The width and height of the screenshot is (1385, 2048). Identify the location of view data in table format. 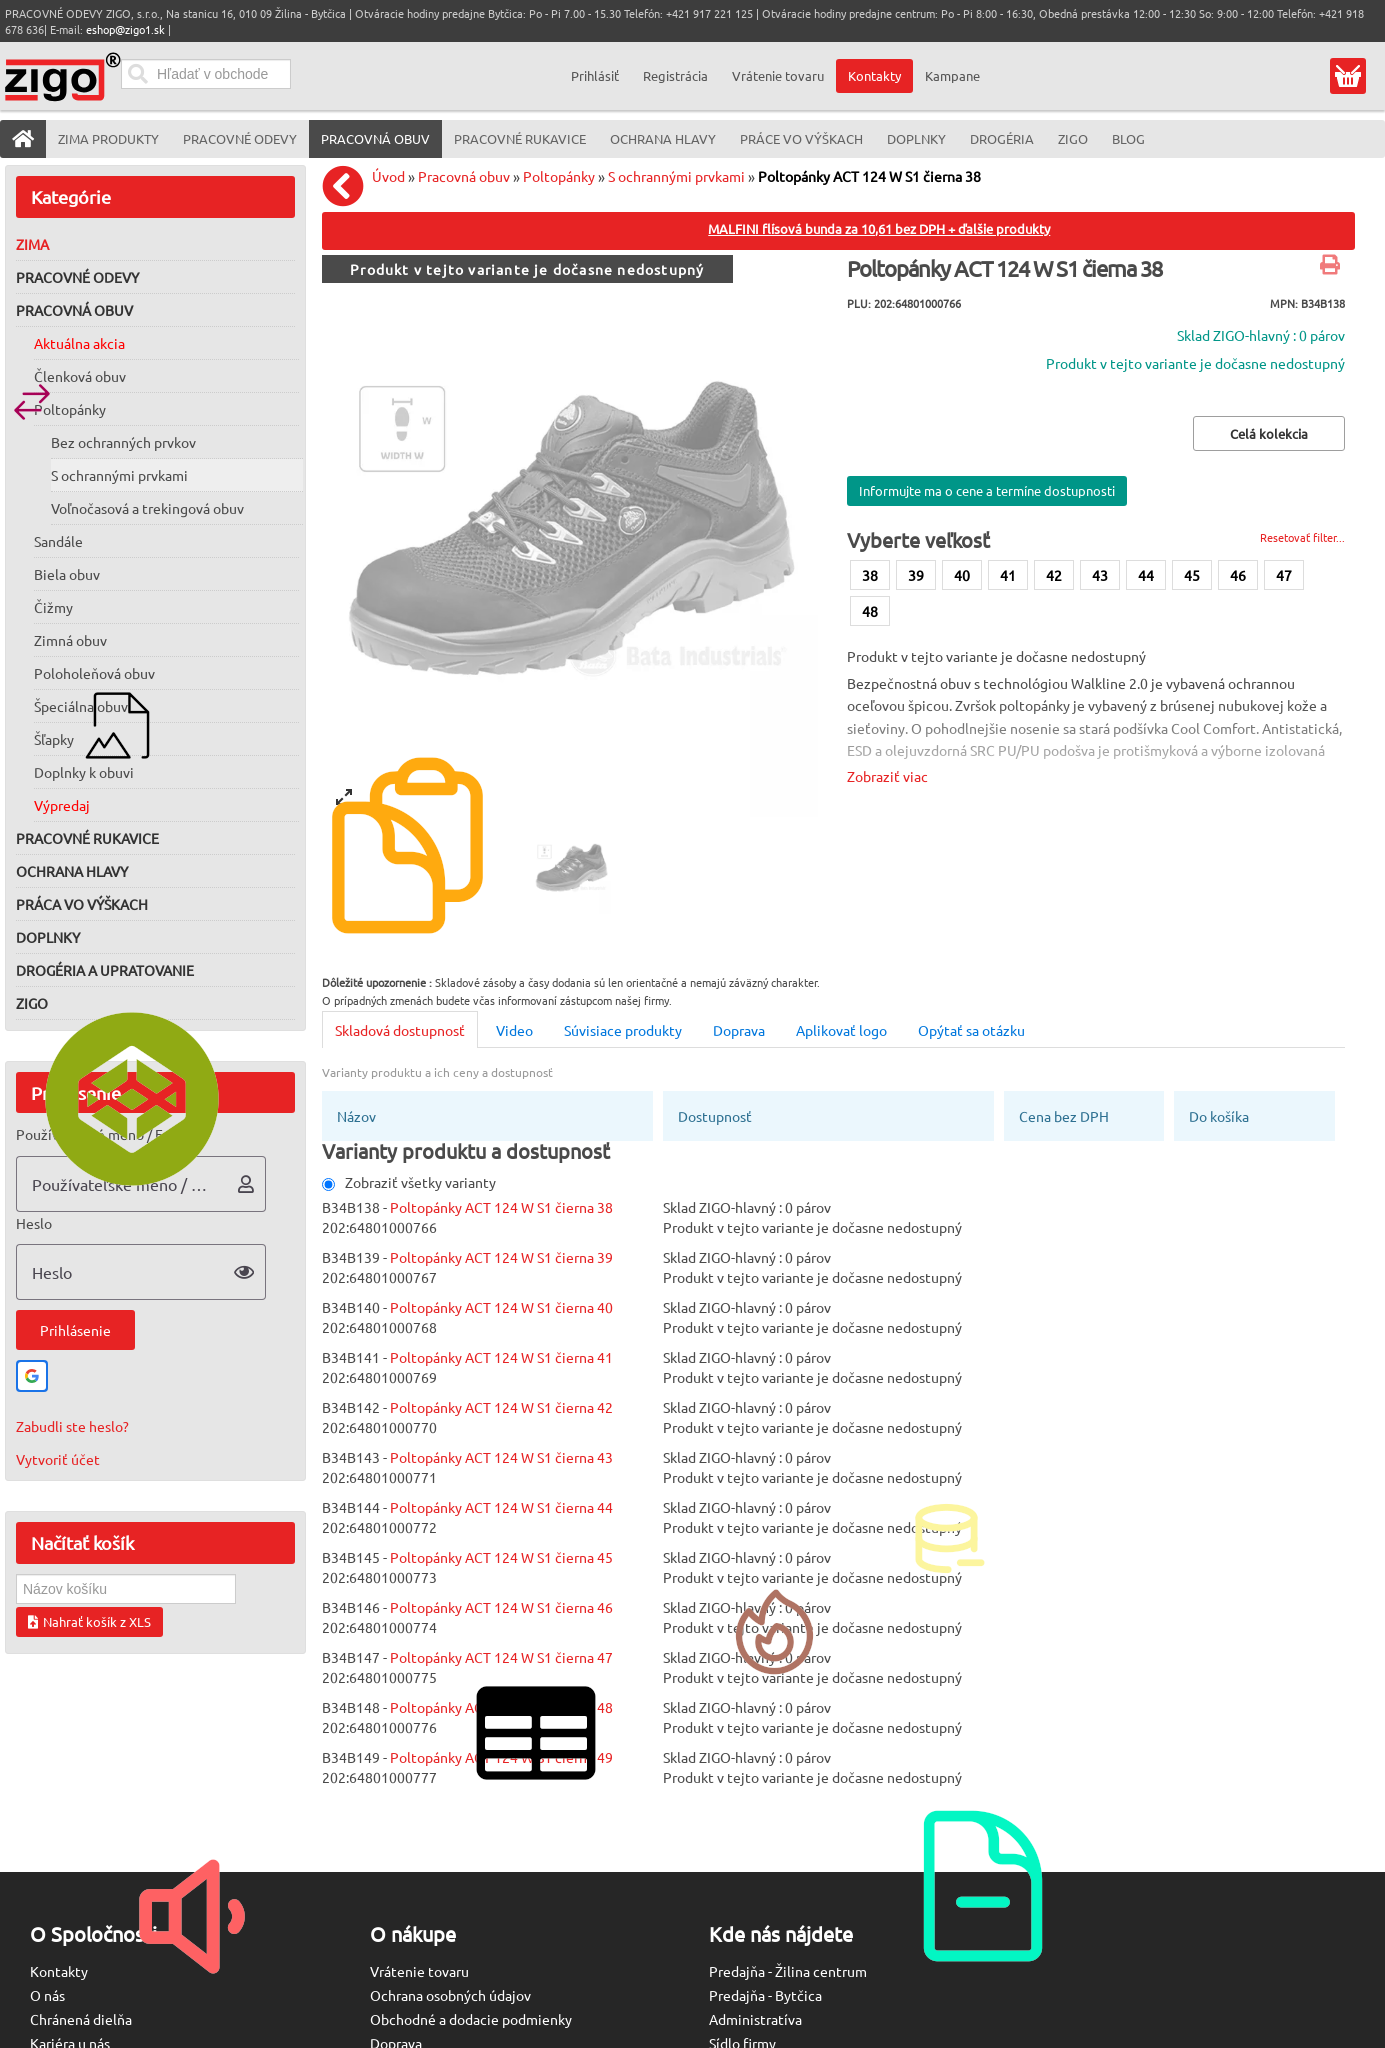
(536, 1733).